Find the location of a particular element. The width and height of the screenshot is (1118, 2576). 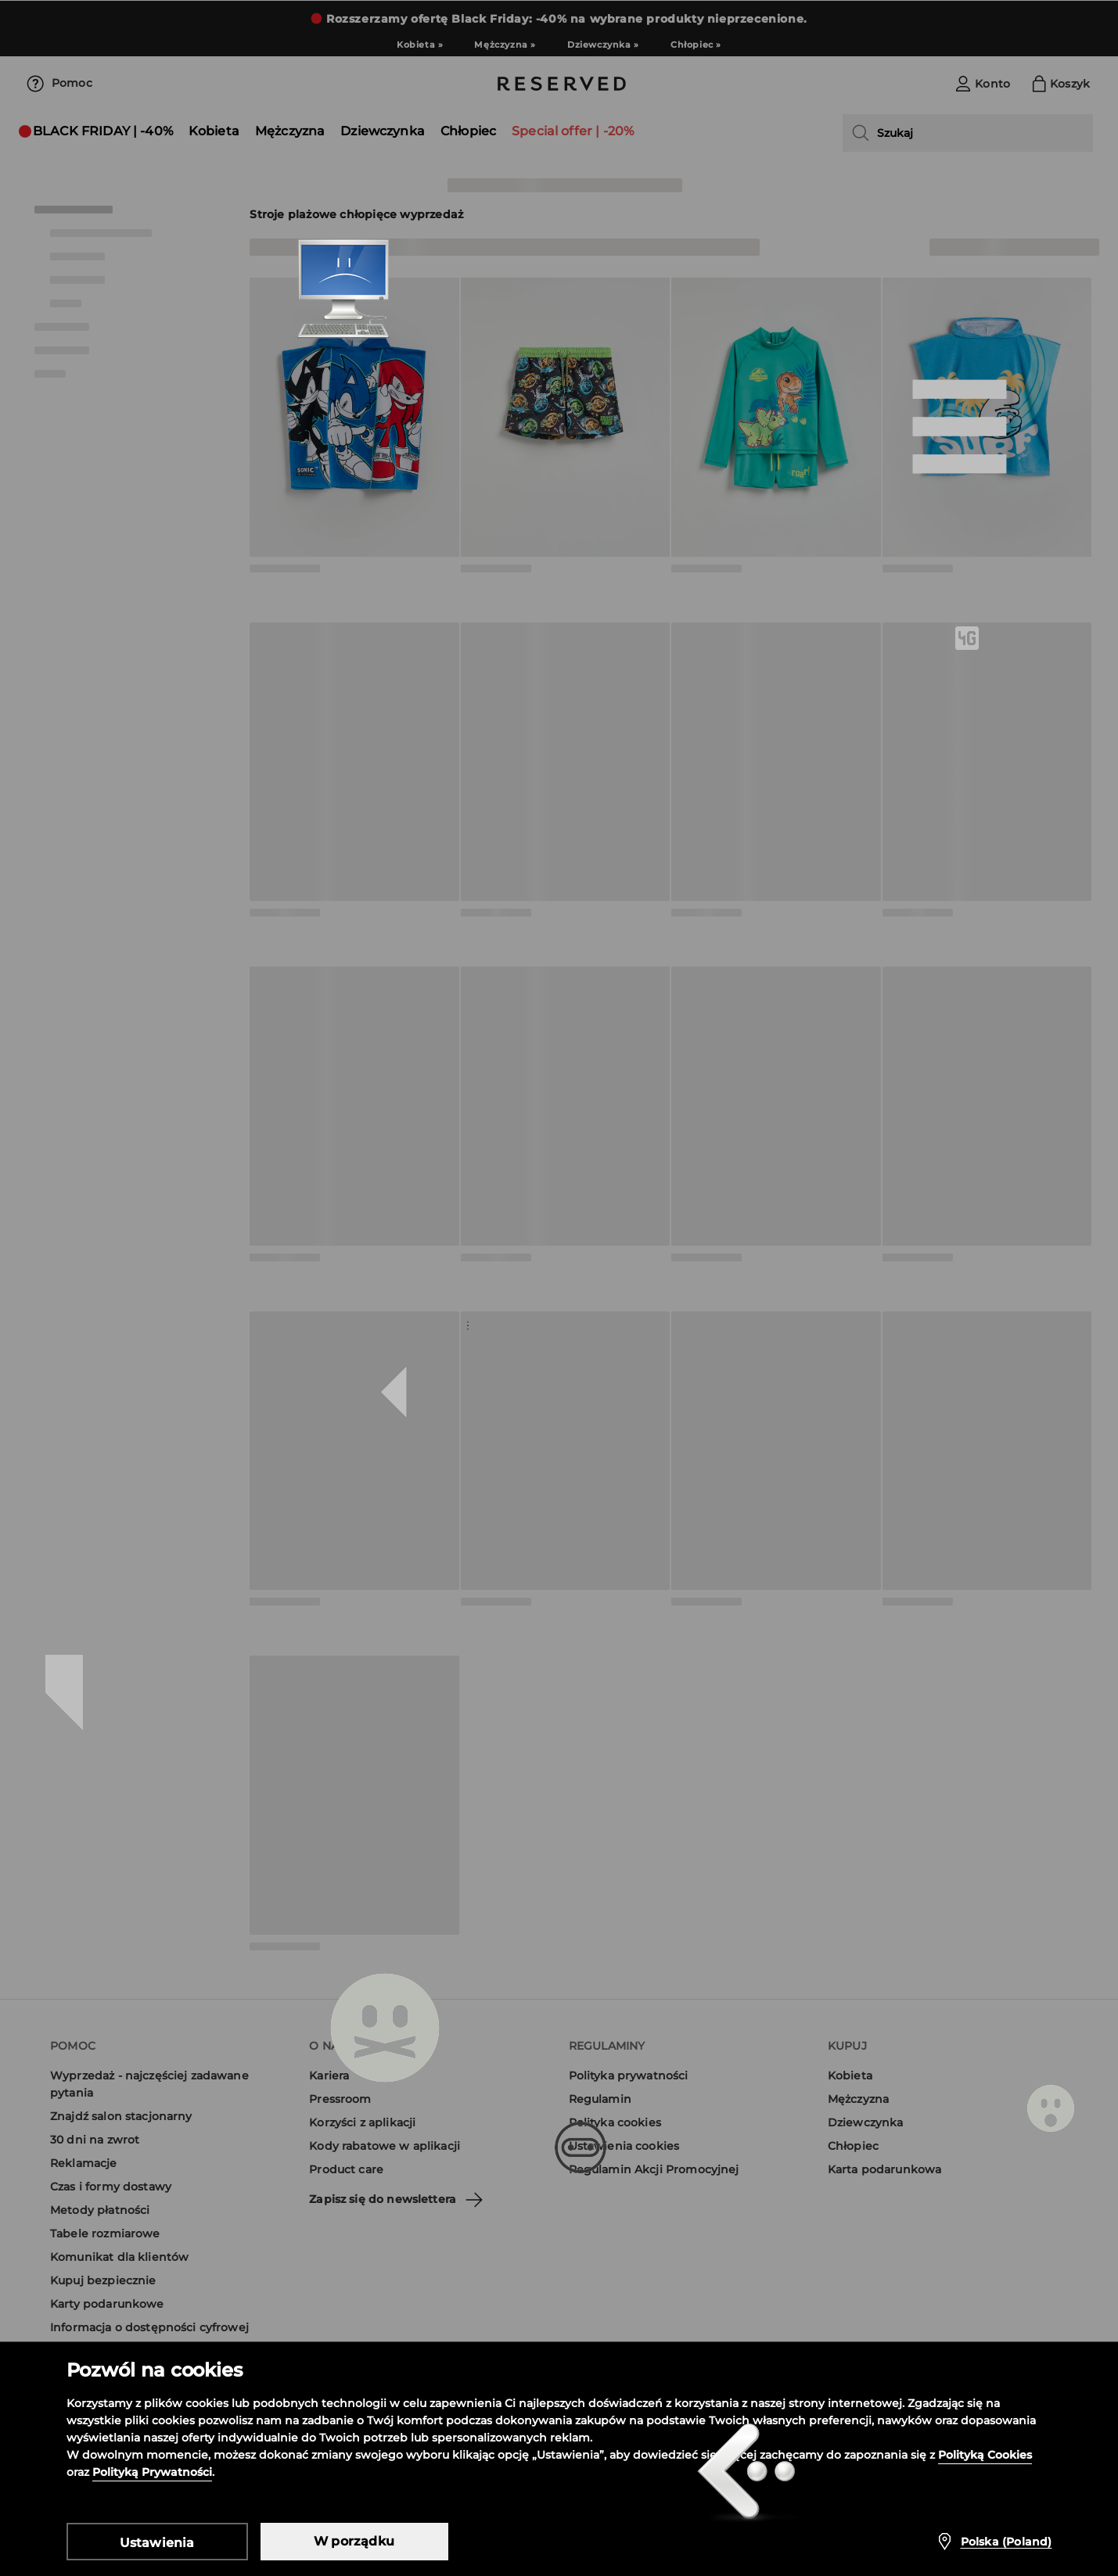

launch the GNOME Robots game is located at coordinates (581, 2147).